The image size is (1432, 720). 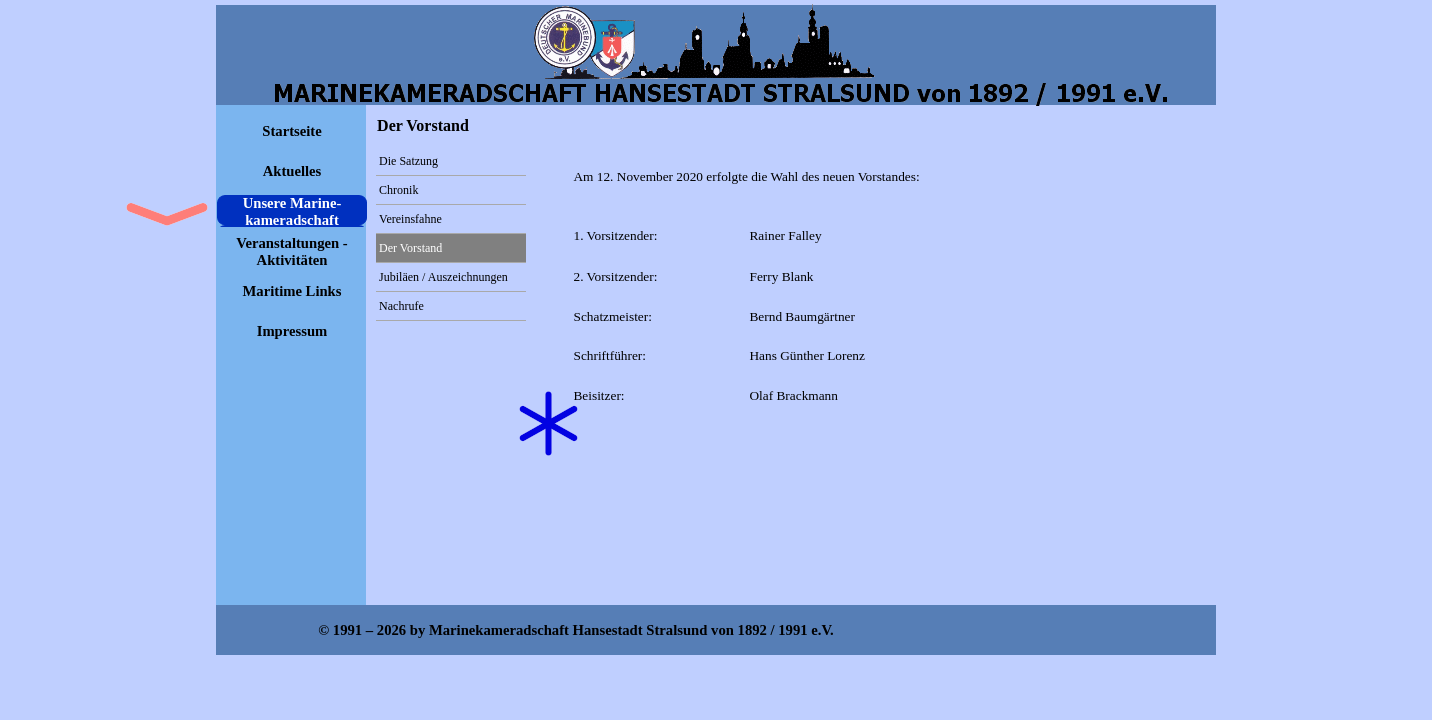 I want to click on indicates a required field in a form, so click(x=548, y=423).